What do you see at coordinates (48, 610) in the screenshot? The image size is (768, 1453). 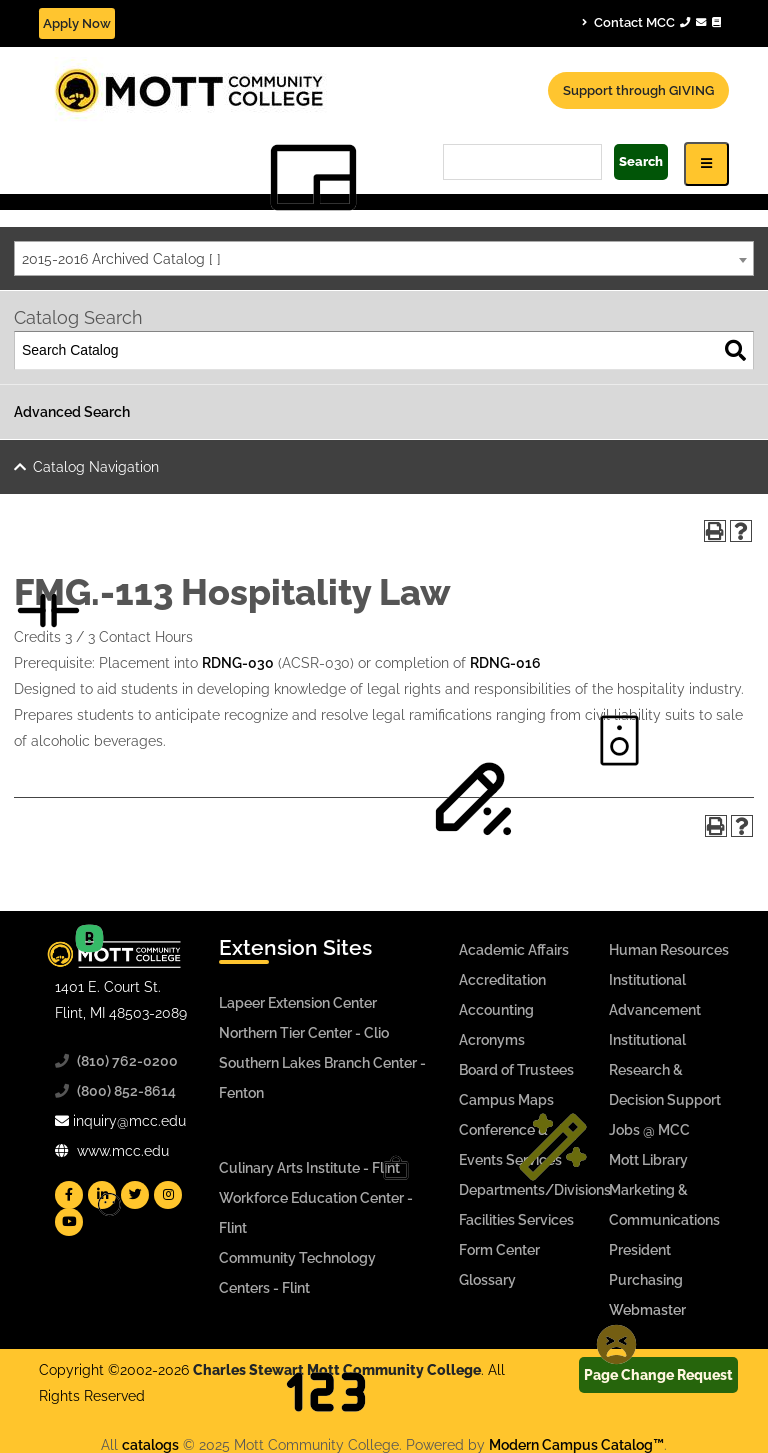 I see `capacitor component in a circuit diagram` at bounding box center [48, 610].